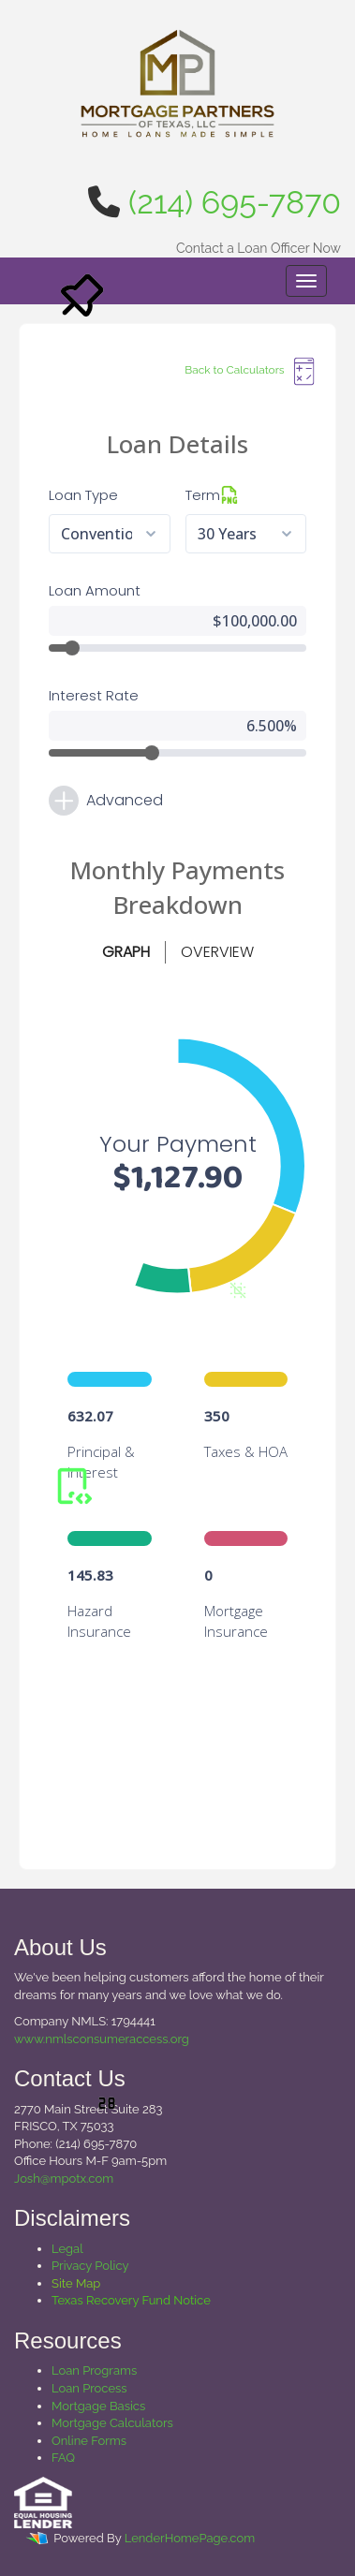 The image size is (355, 2576). Describe the element at coordinates (81, 297) in the screenshot. I see `pin an item to keep it visible` at that location.